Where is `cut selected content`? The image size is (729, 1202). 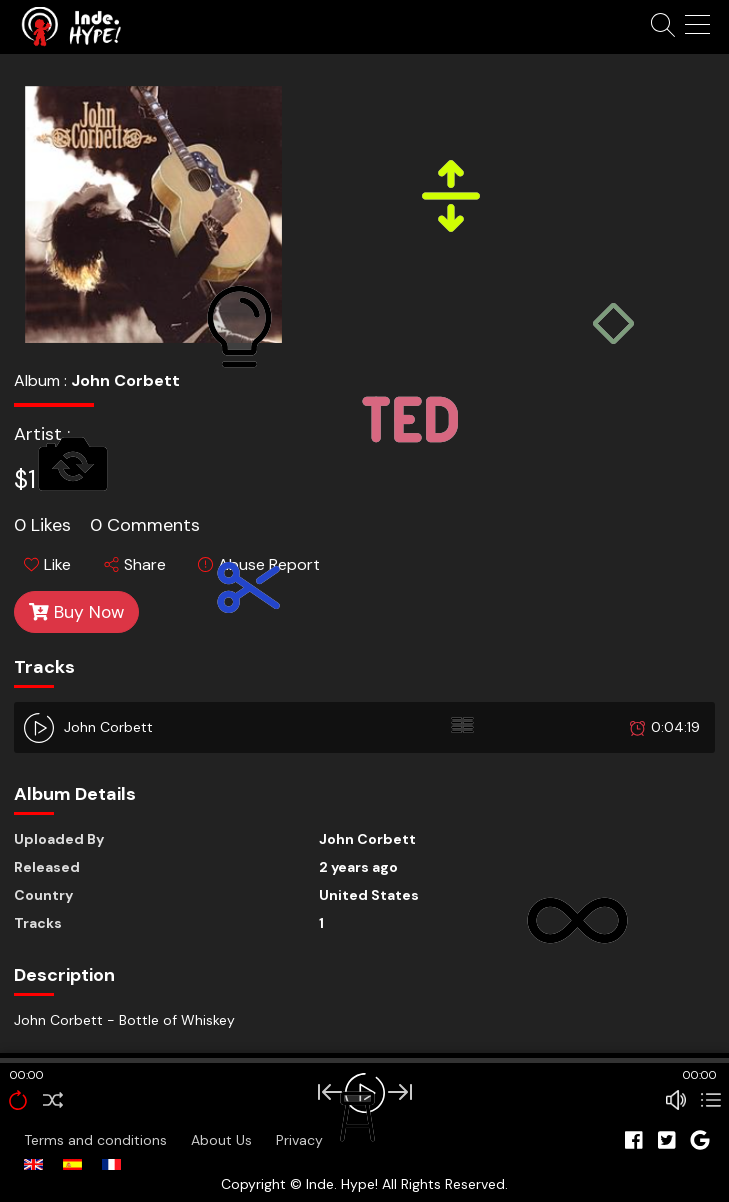 cut selected content is located at coordinates (247, 587).